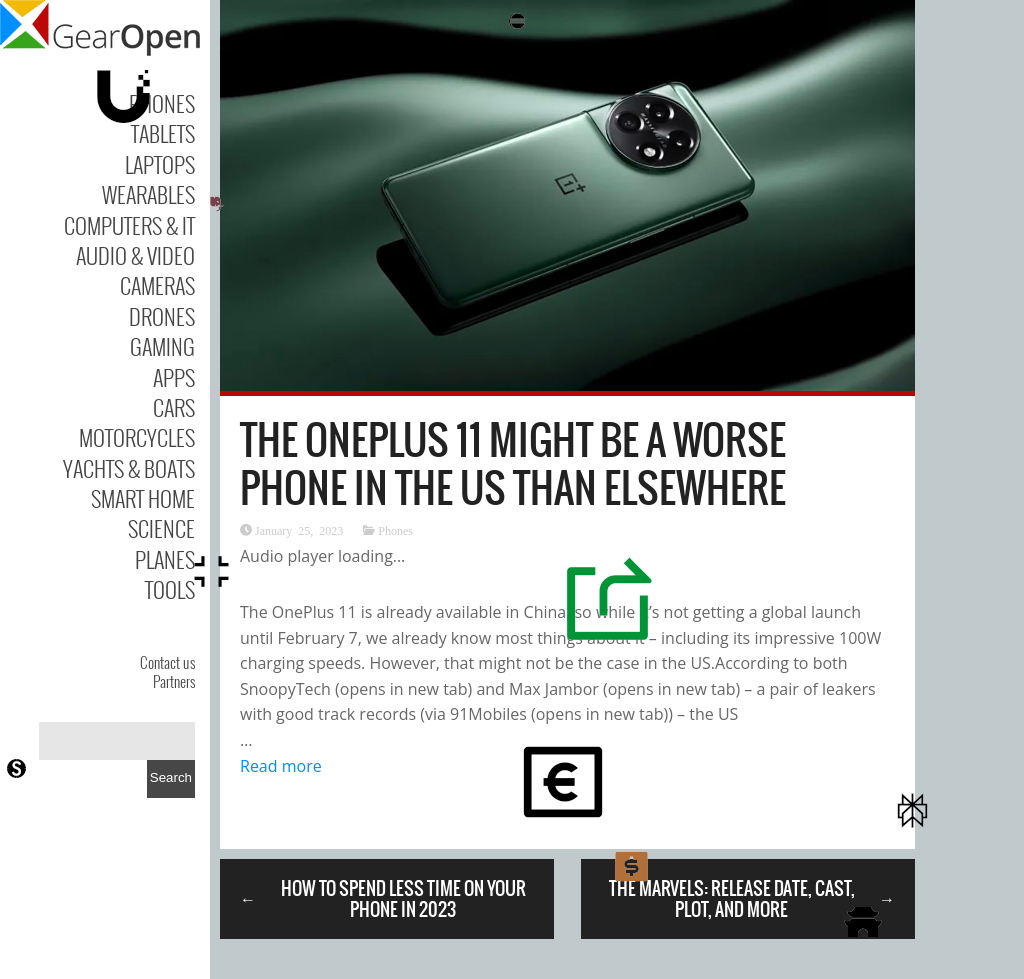 The height and width of the screenshot is (979, 1024). Describe the element at coordinates (607, 603) in the screenshot. I see `share content to another app or platform` at that location.